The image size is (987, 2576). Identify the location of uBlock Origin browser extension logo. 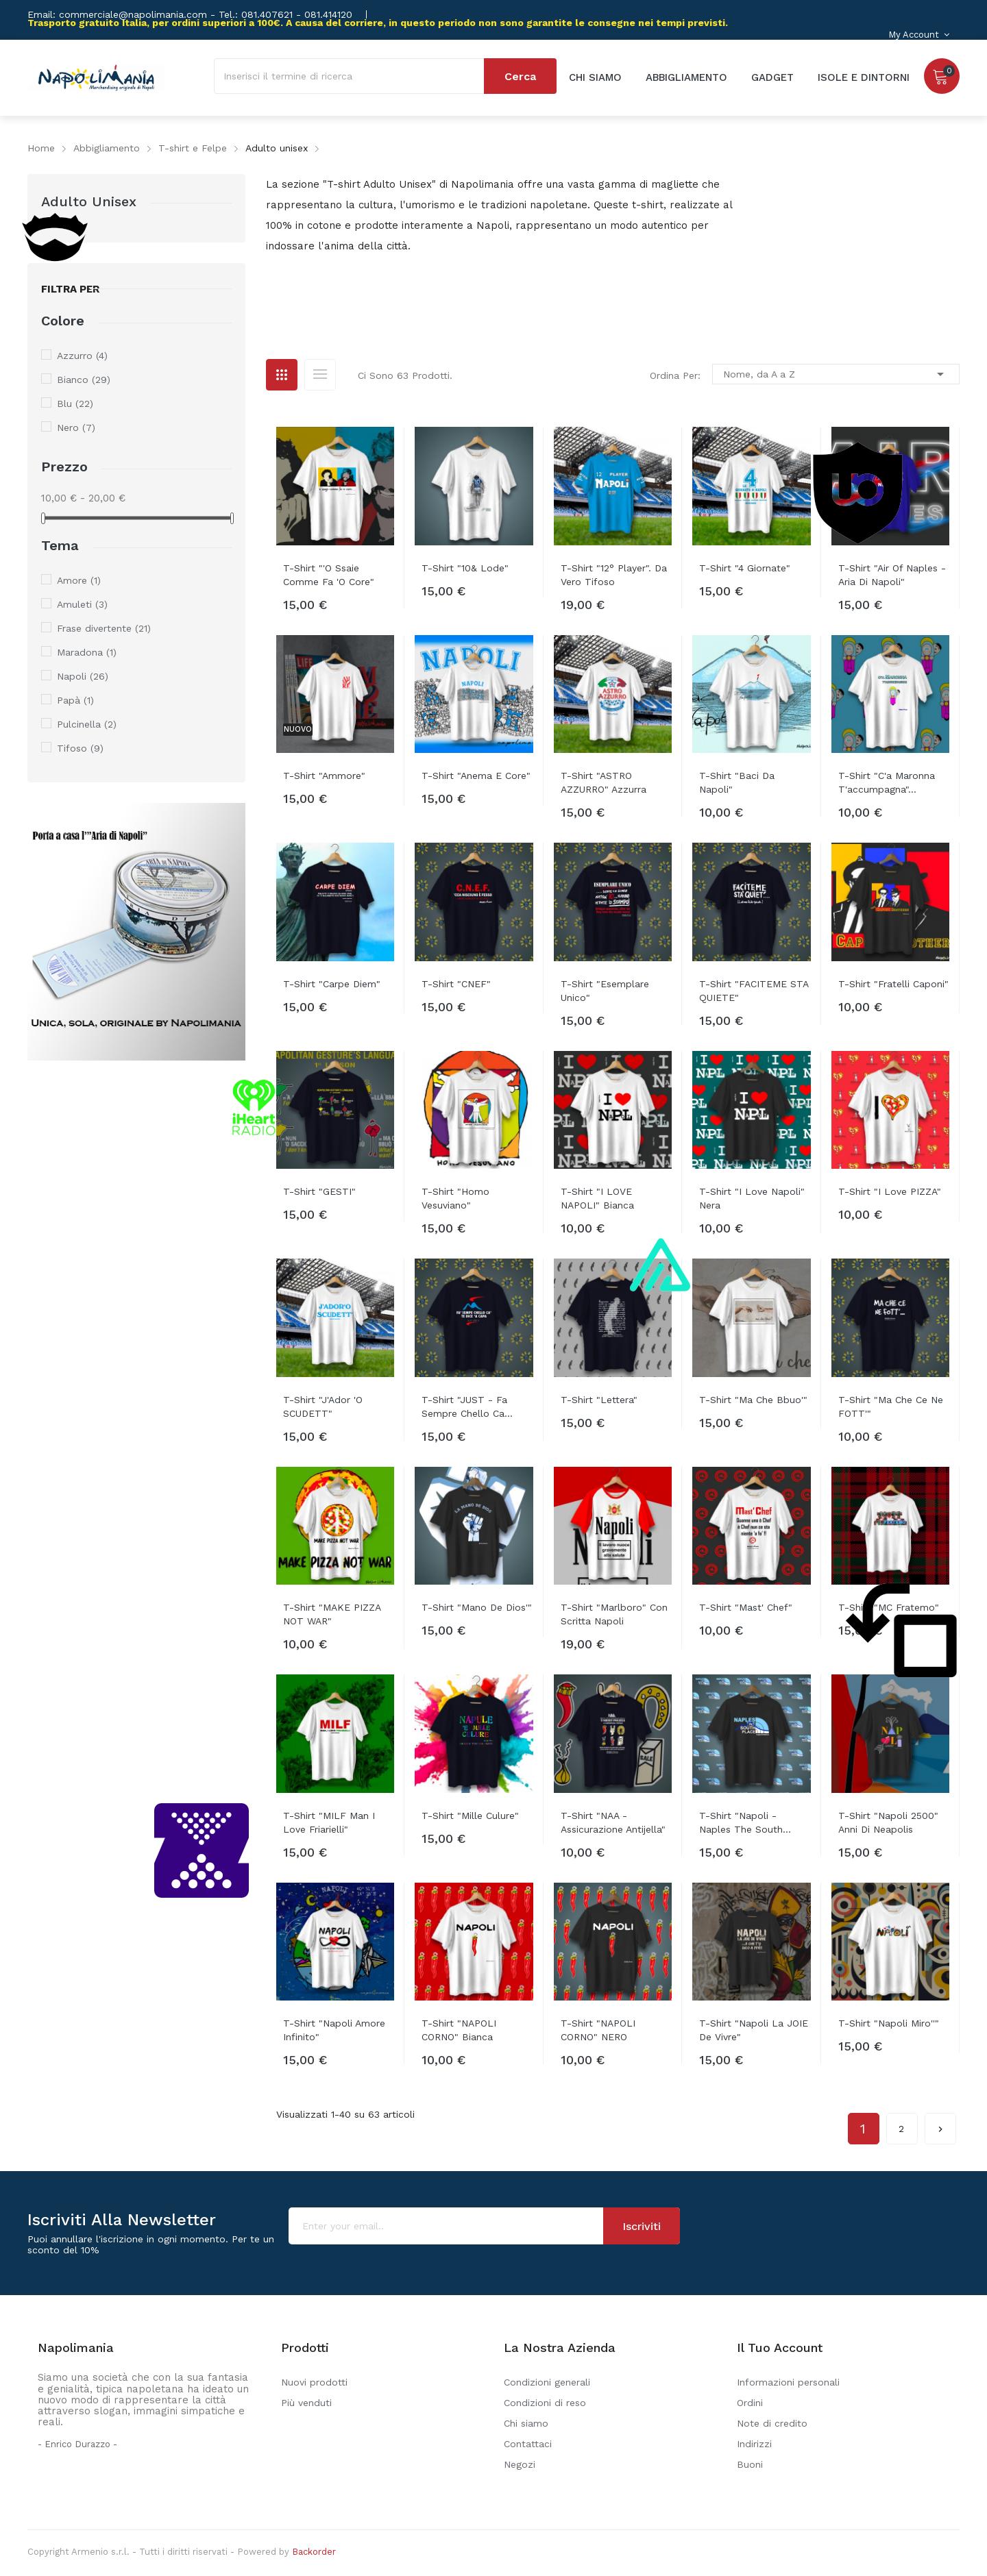
(857, 493).